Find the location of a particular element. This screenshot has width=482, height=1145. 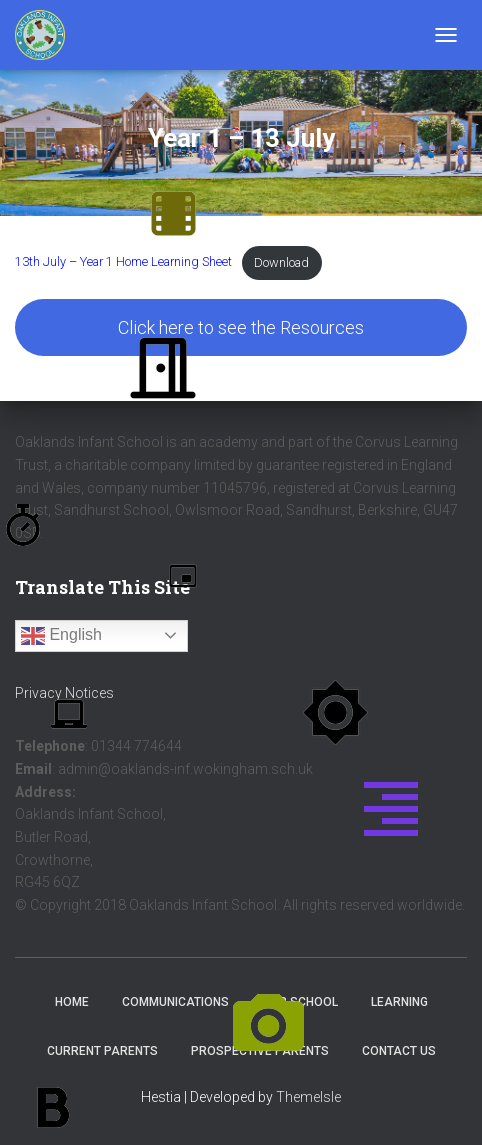

access video or movie content is located at coordinates (173, 213).